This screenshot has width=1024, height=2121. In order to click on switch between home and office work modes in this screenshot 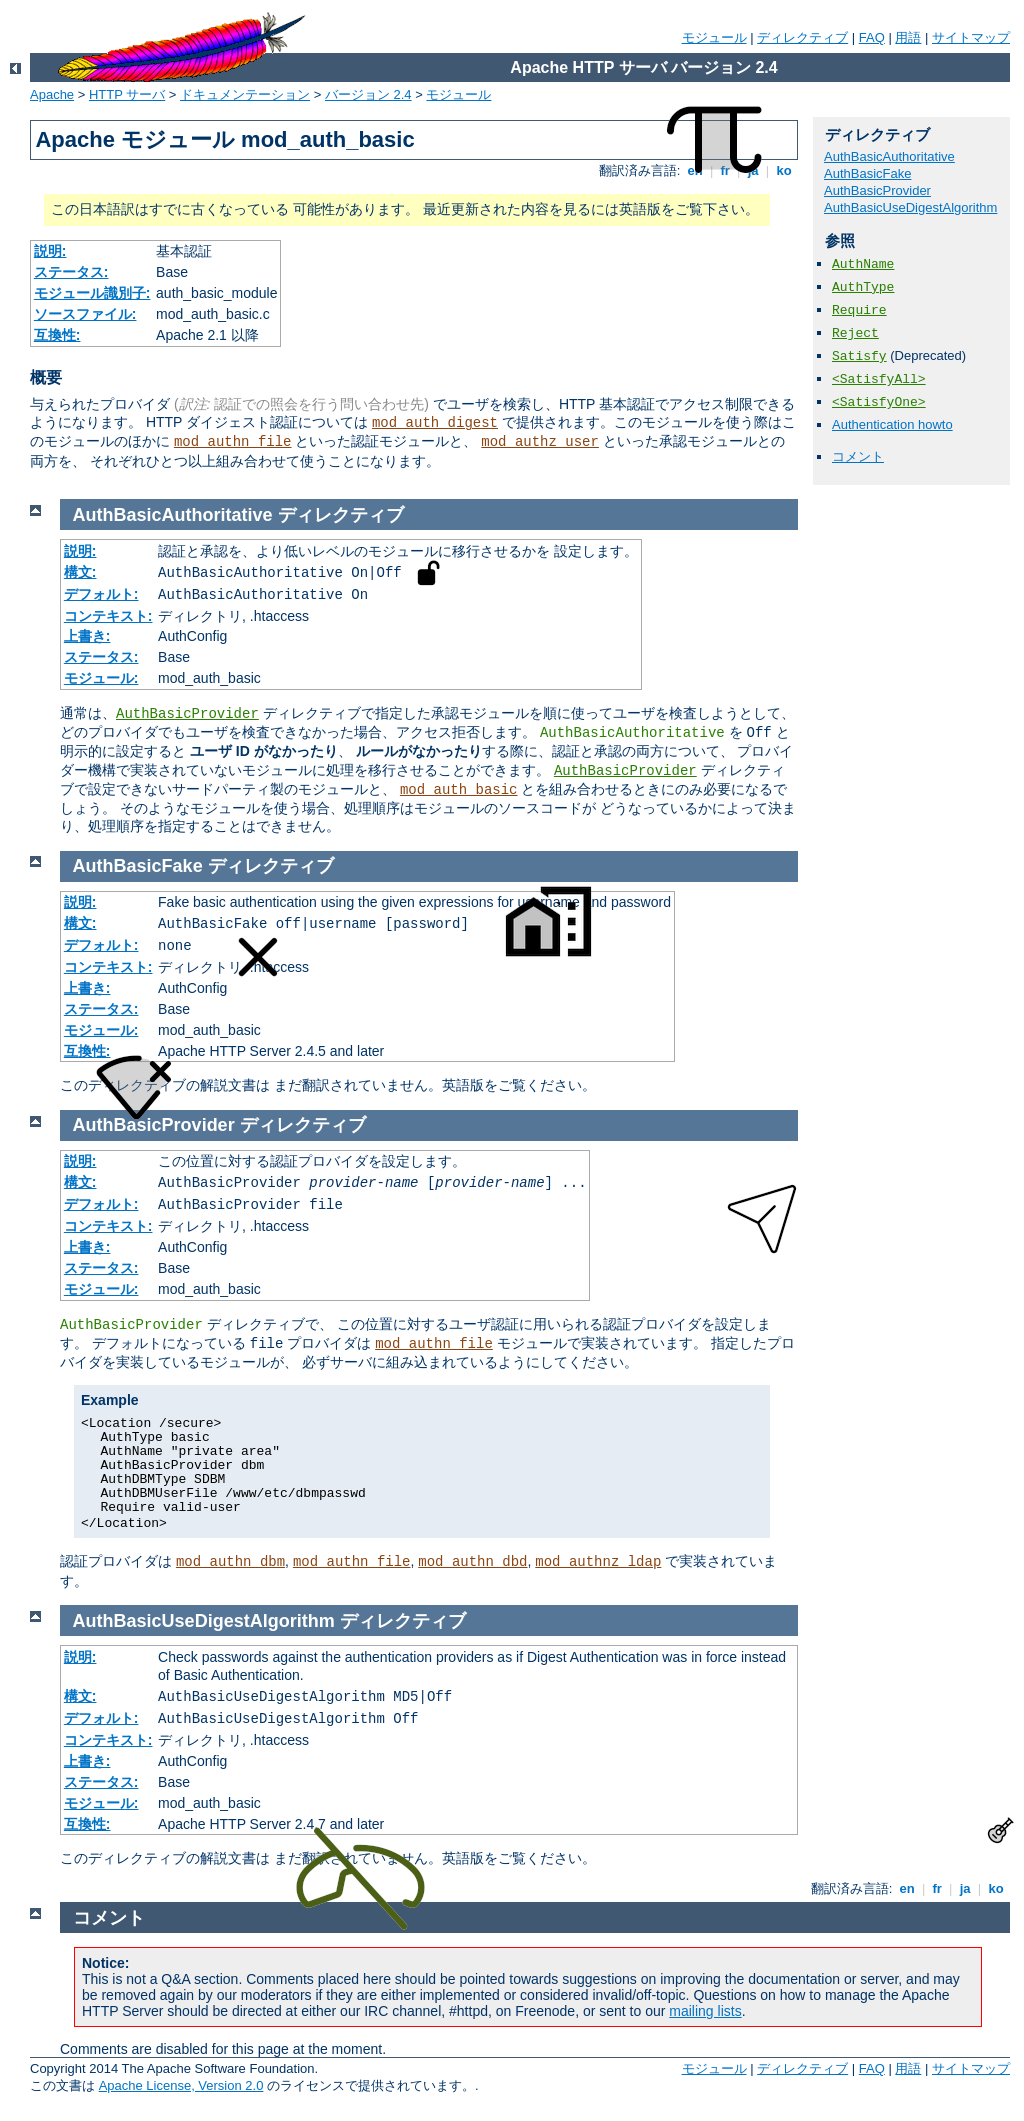, I will do `click(548, 921)`.